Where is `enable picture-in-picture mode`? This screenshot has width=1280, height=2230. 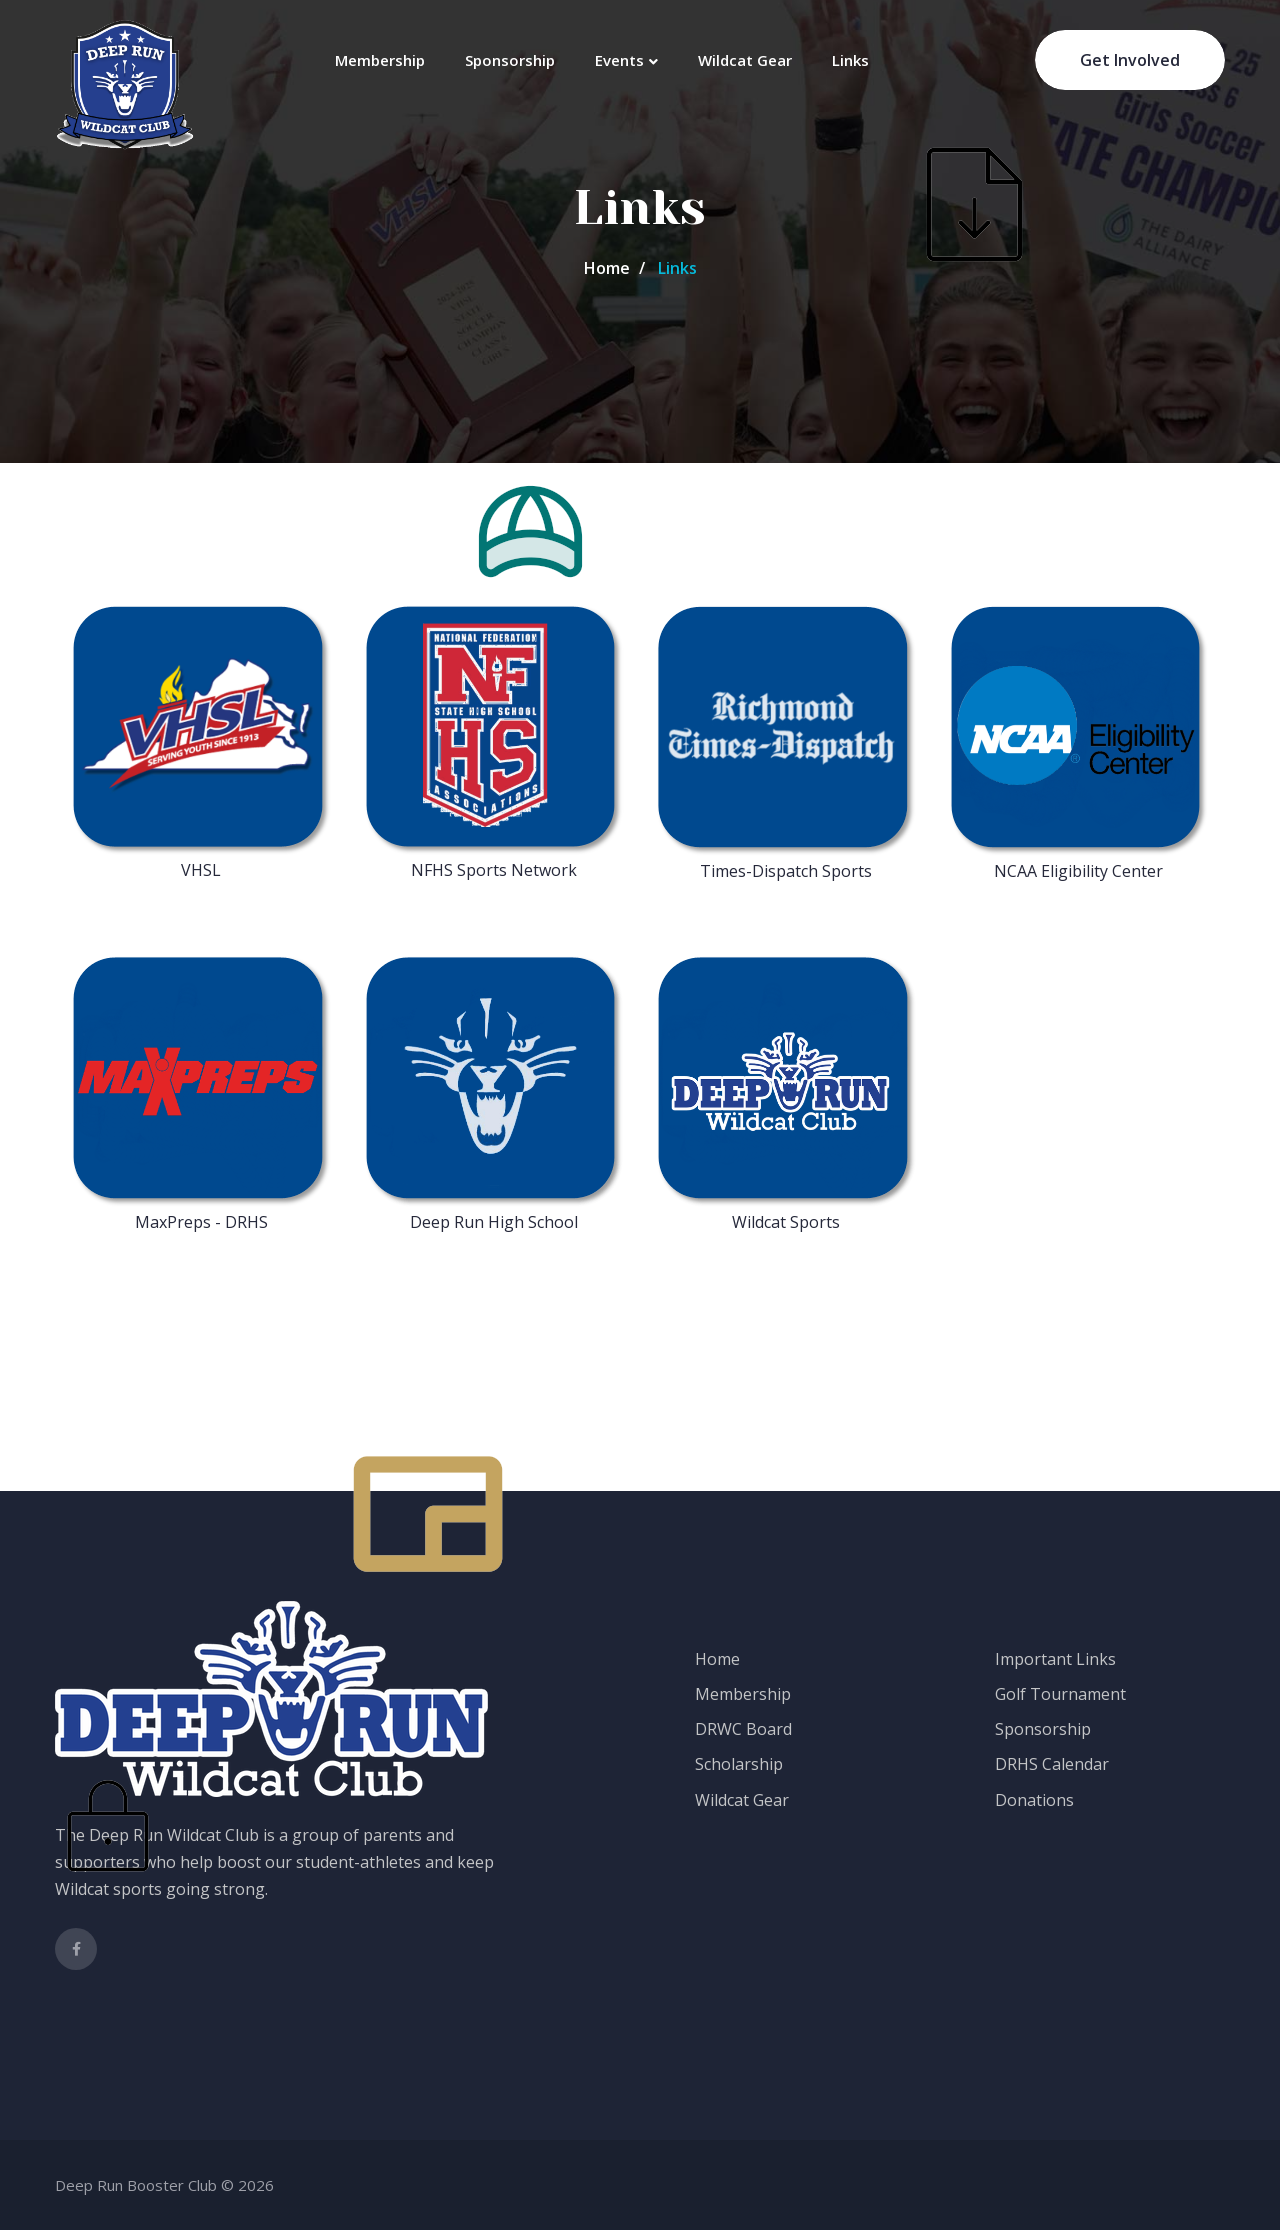 enable picture-in-picture mode is located at coordinates (428, 1514).